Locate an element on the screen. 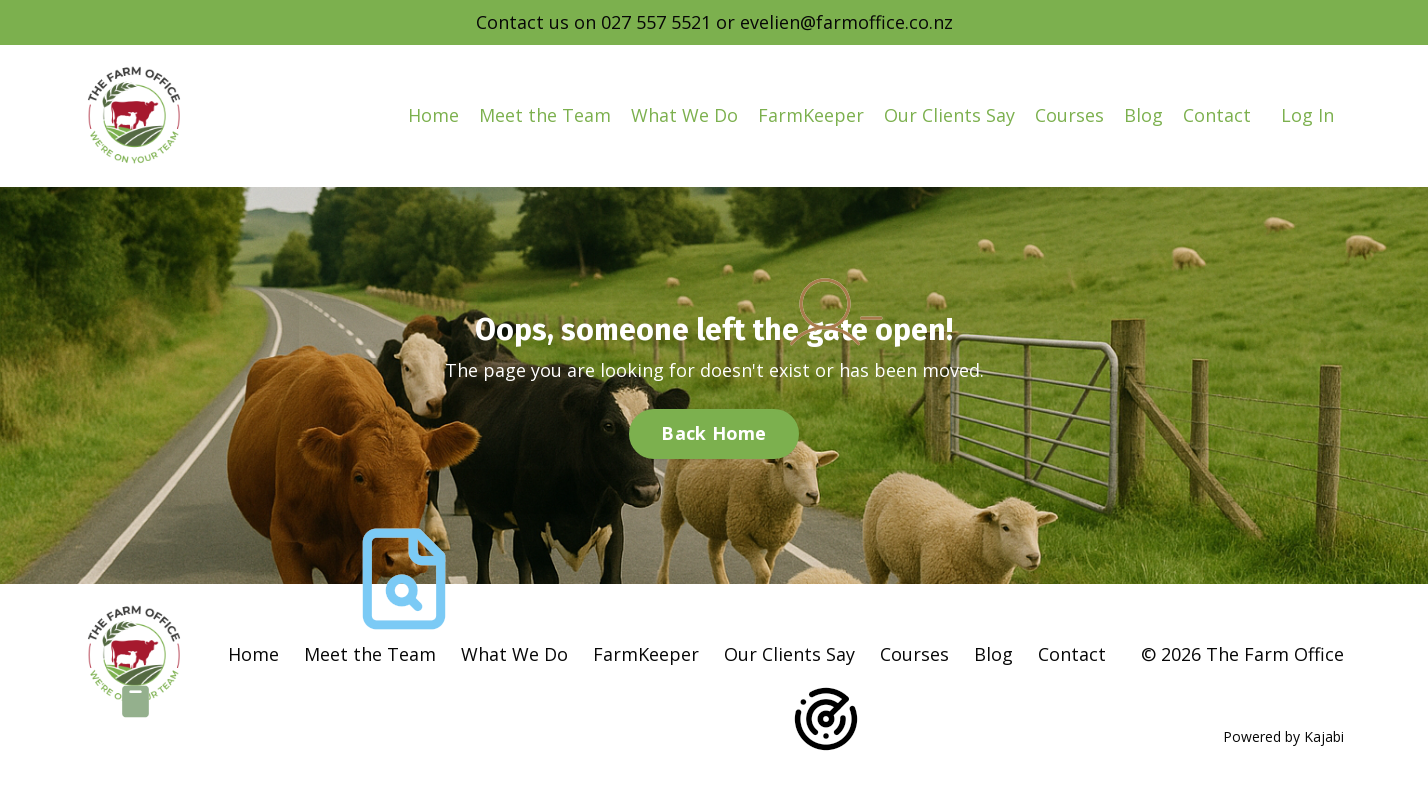 The width and height of the screenshot is (1428, 788). search within a document is located at coordinates (404, 579).